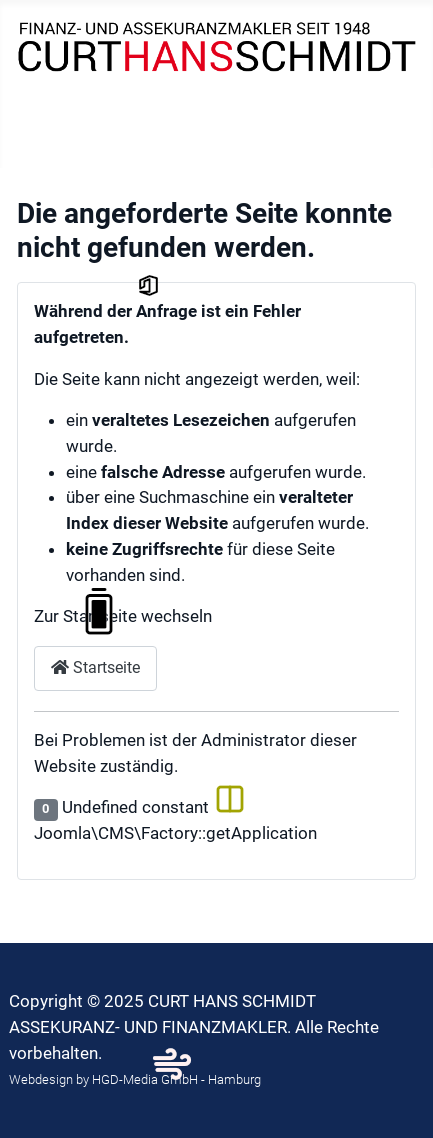 This screenshot has height=1138, width=433. I want to click on view current wind conditions, so click(172, 1064).